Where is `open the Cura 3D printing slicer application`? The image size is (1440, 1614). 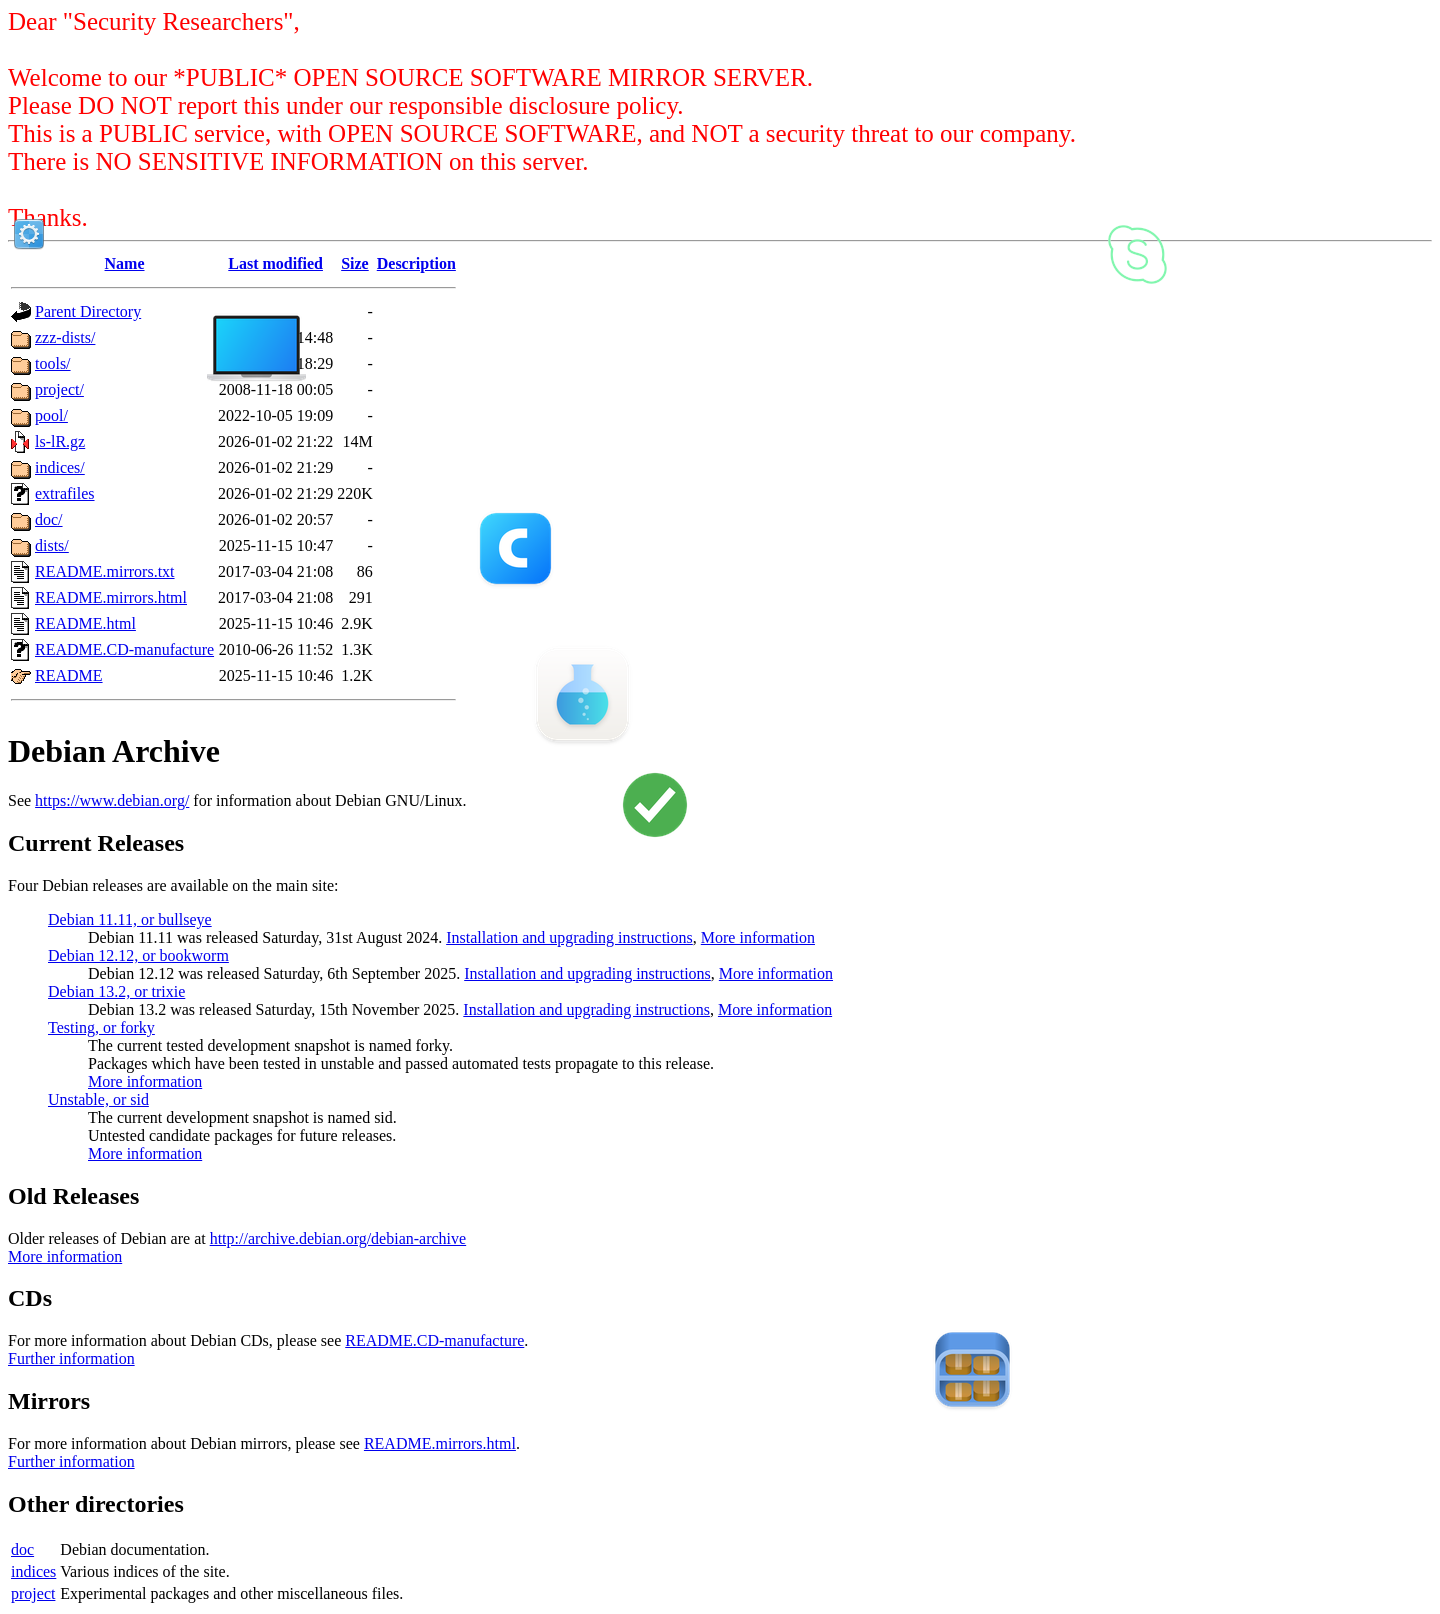 open the Cura 3D printing slicer application is located at coordinates (515, 548).